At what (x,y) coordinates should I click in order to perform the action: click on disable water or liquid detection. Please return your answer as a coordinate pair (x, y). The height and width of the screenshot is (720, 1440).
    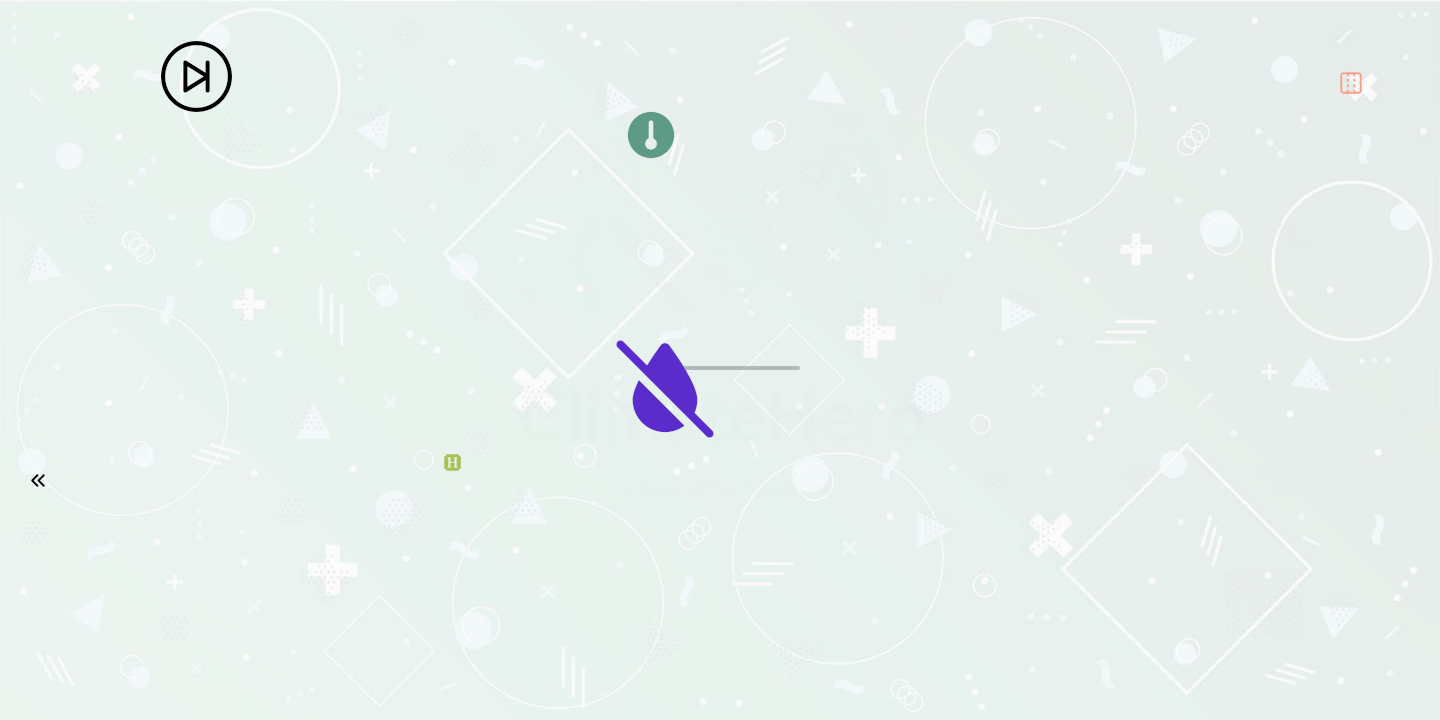
    Looking at the image, I should click on (665, 389).